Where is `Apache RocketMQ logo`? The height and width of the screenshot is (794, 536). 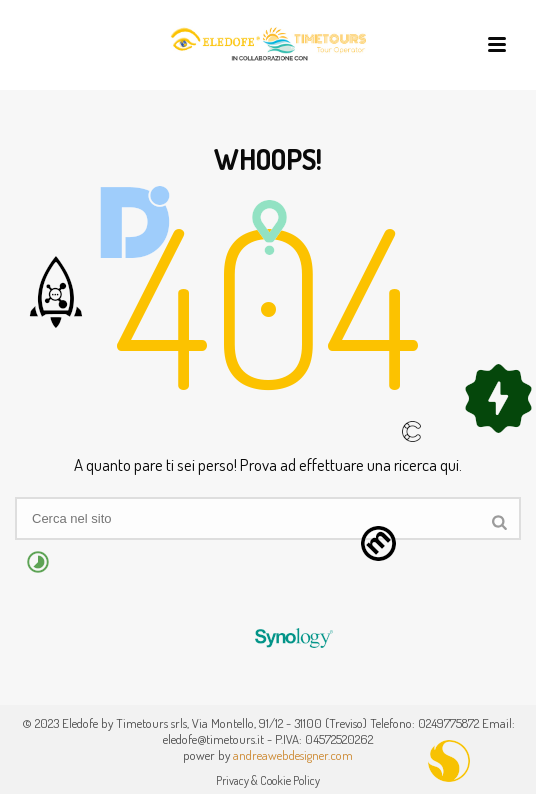 Apache RocketMQ logo is located at coordinates (56, 292).